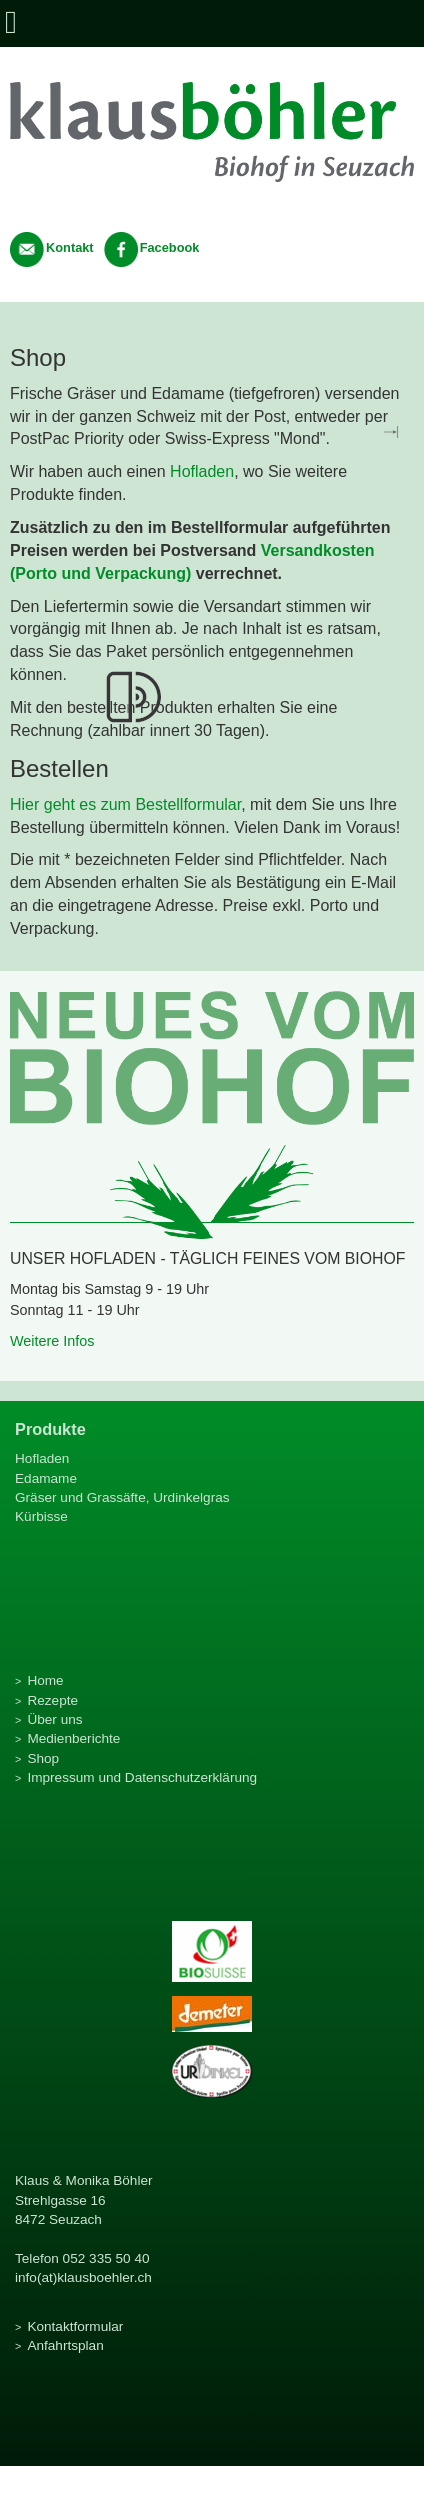  I want to click on jump to the last item in a list, so click(391, 432).